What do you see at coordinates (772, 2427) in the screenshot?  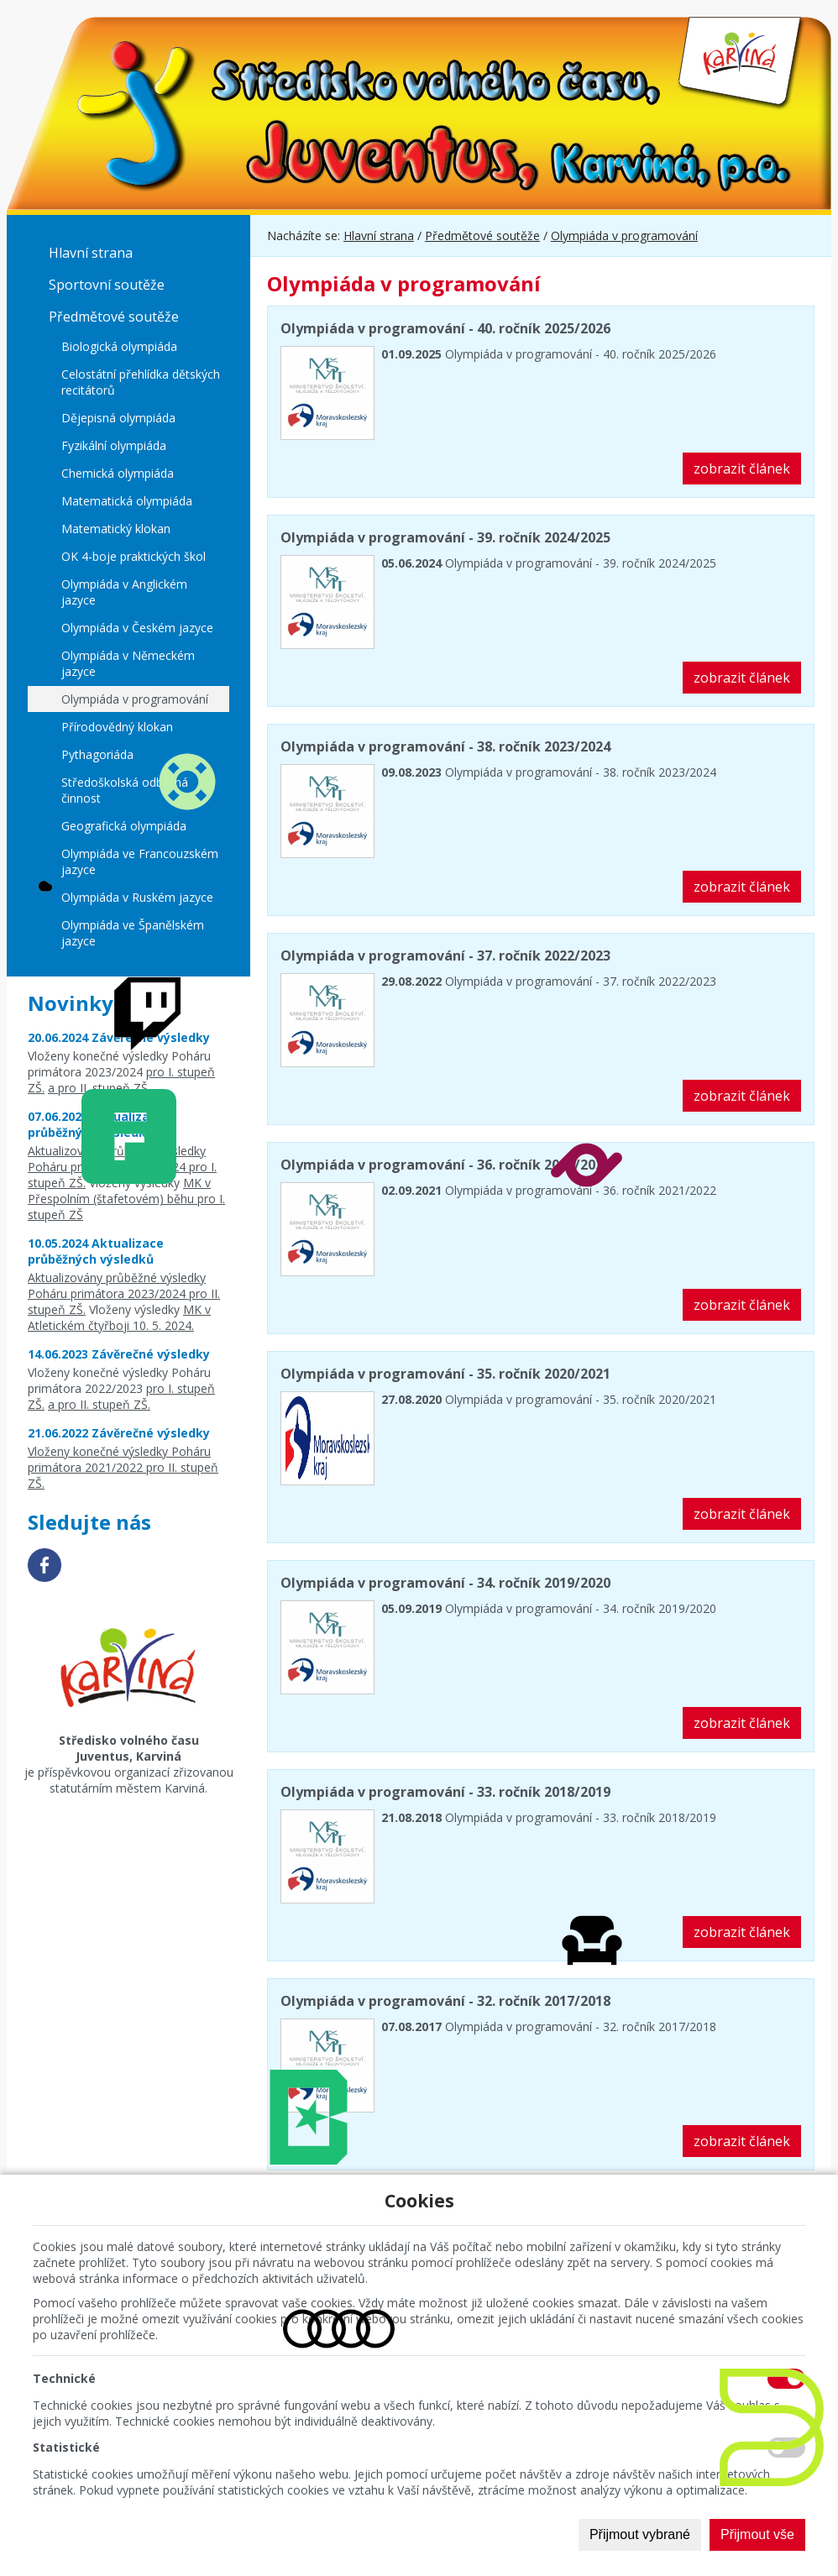 I see `bluesound brand logo` at bounding box center [772, 2427].